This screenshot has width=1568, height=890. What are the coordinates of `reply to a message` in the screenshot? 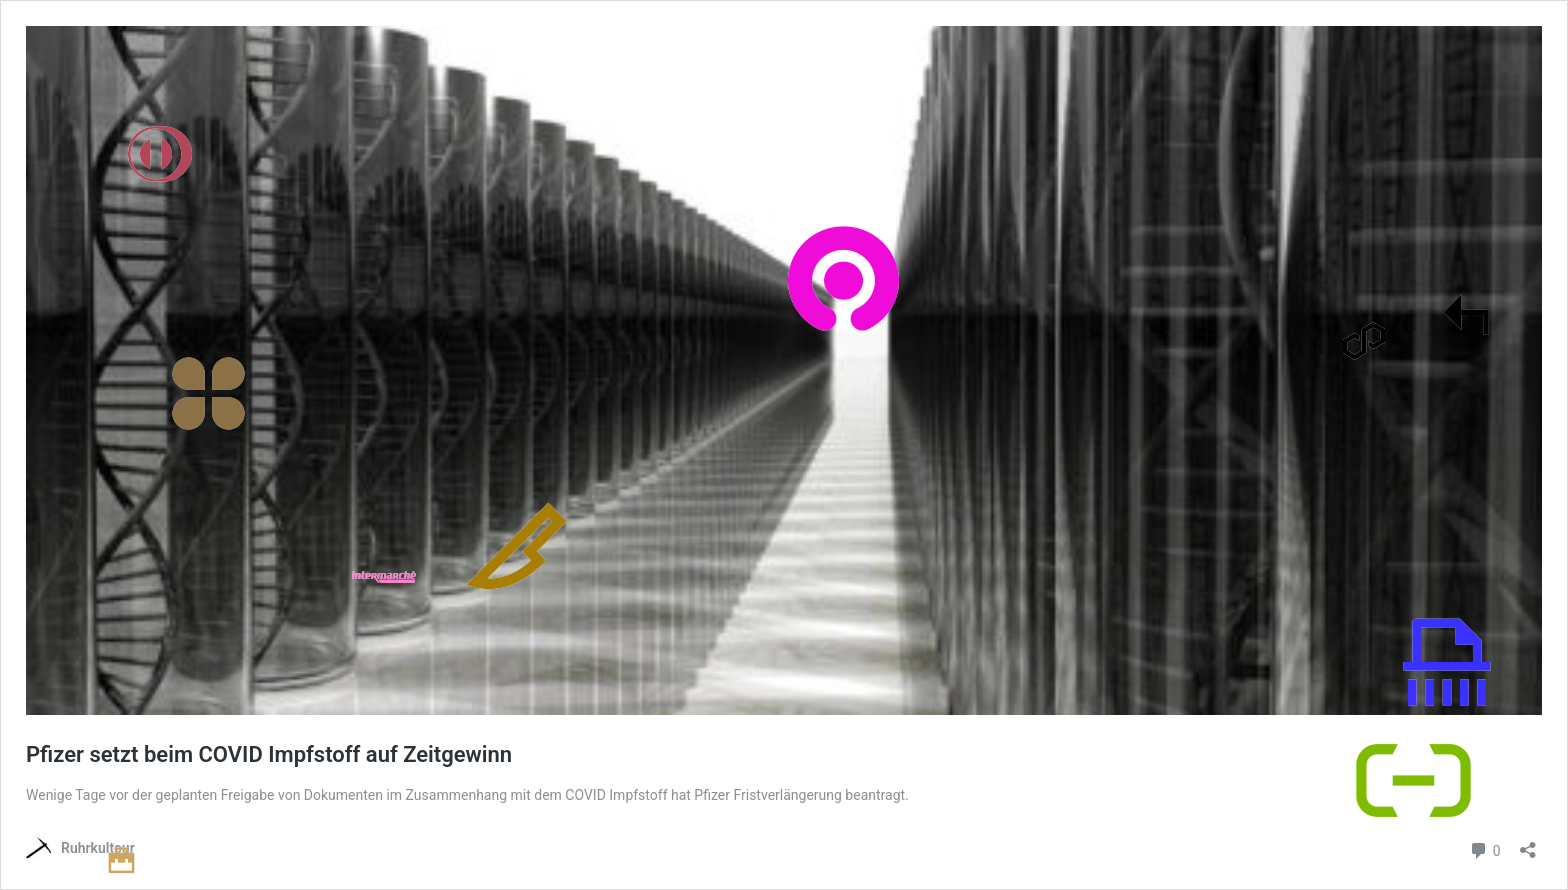 It's located at (1469, 315).